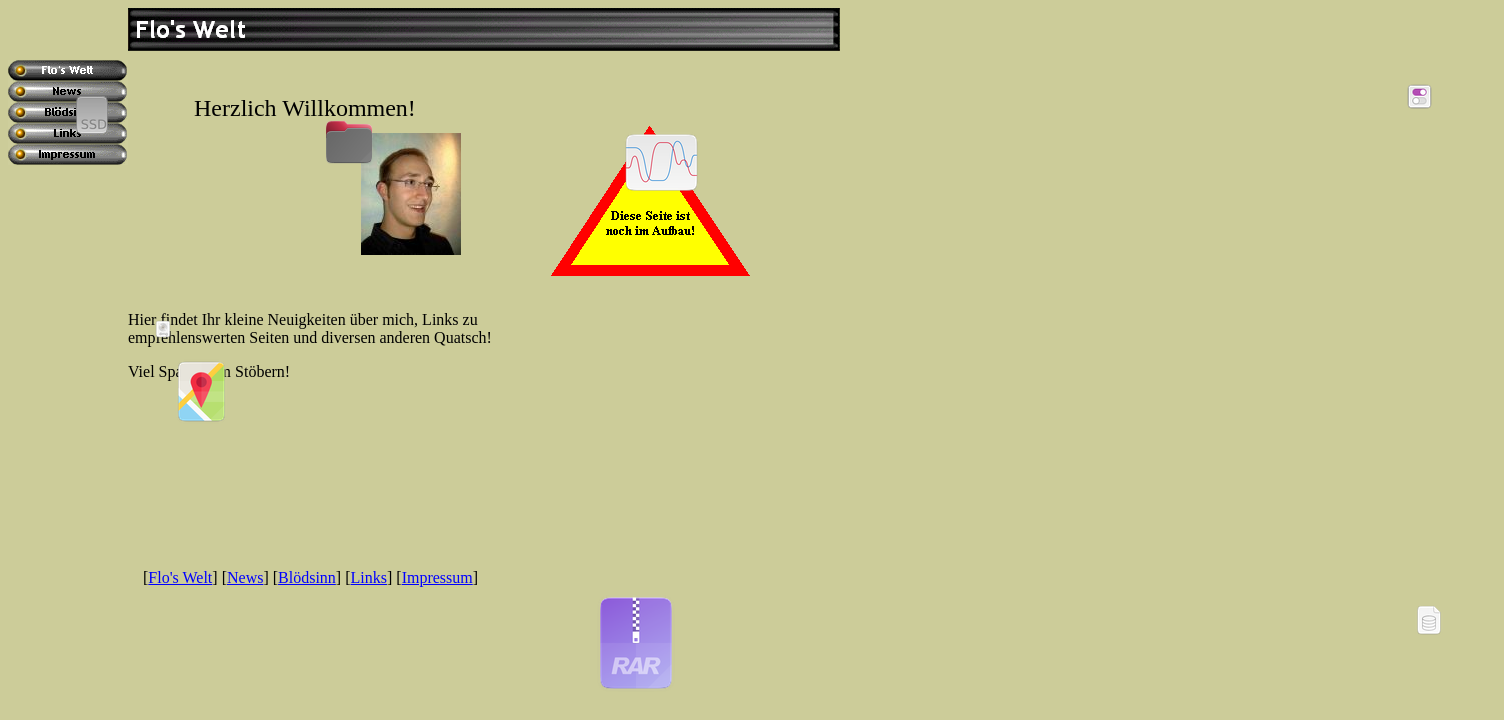 This screenshot has width=1504, height=720. Describe the element at coordinates (163, 329) in the screenshot. I see `apple disk image file (.dmg)` at that location.